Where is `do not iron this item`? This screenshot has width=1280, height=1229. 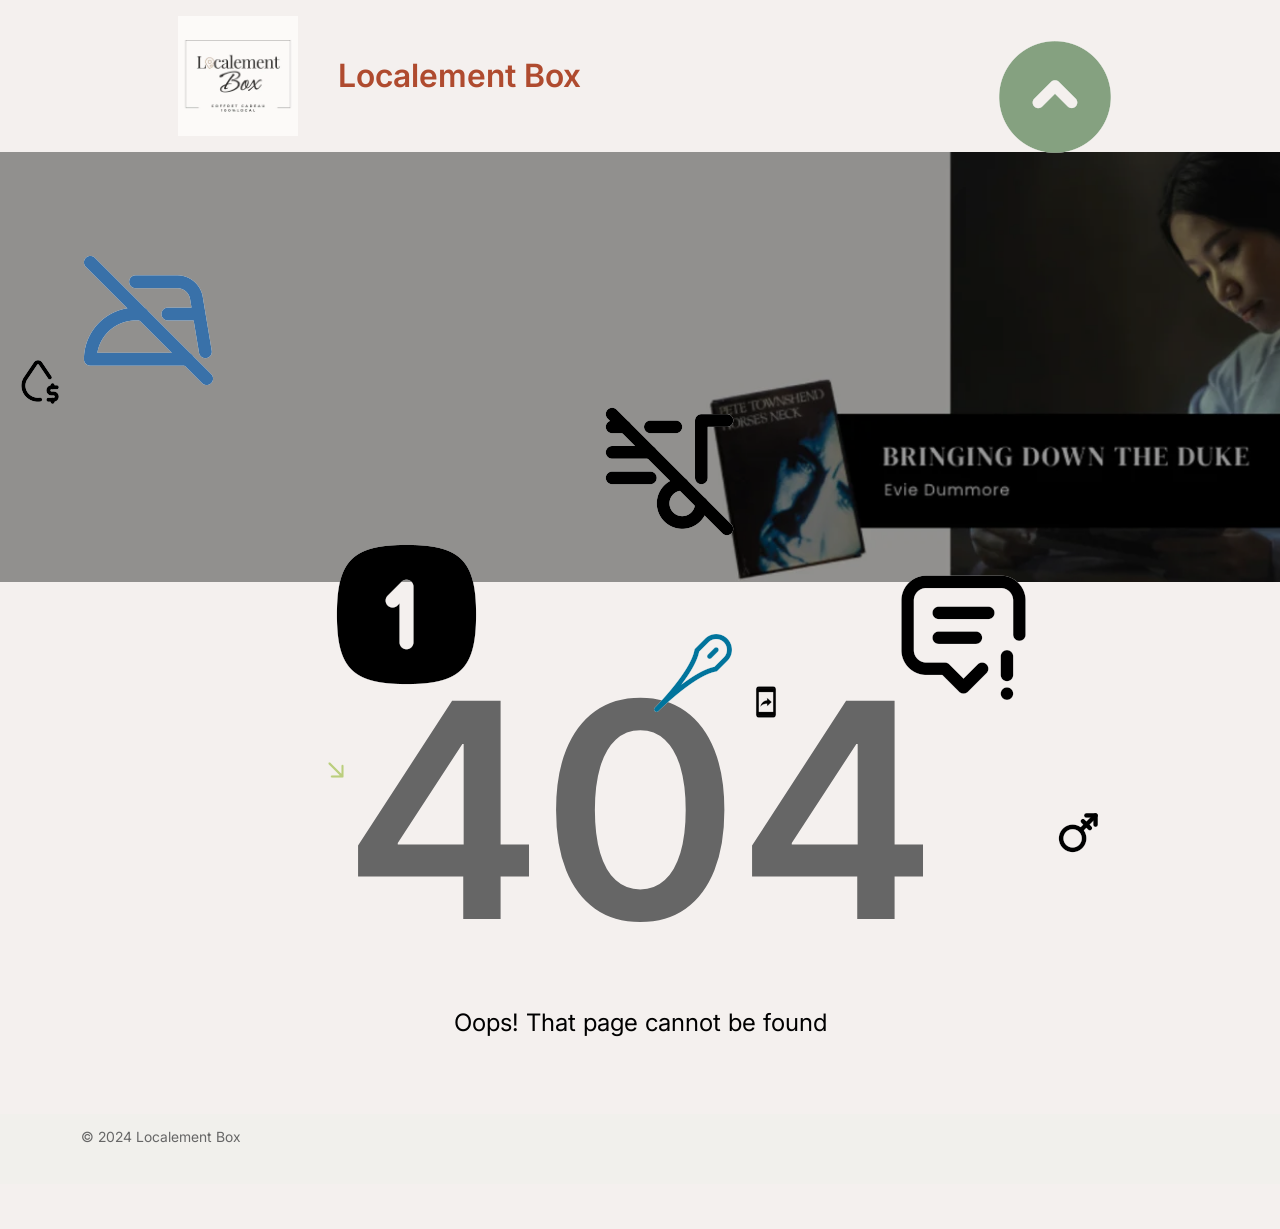 do not iron this item is located at coordinates (148, 320).